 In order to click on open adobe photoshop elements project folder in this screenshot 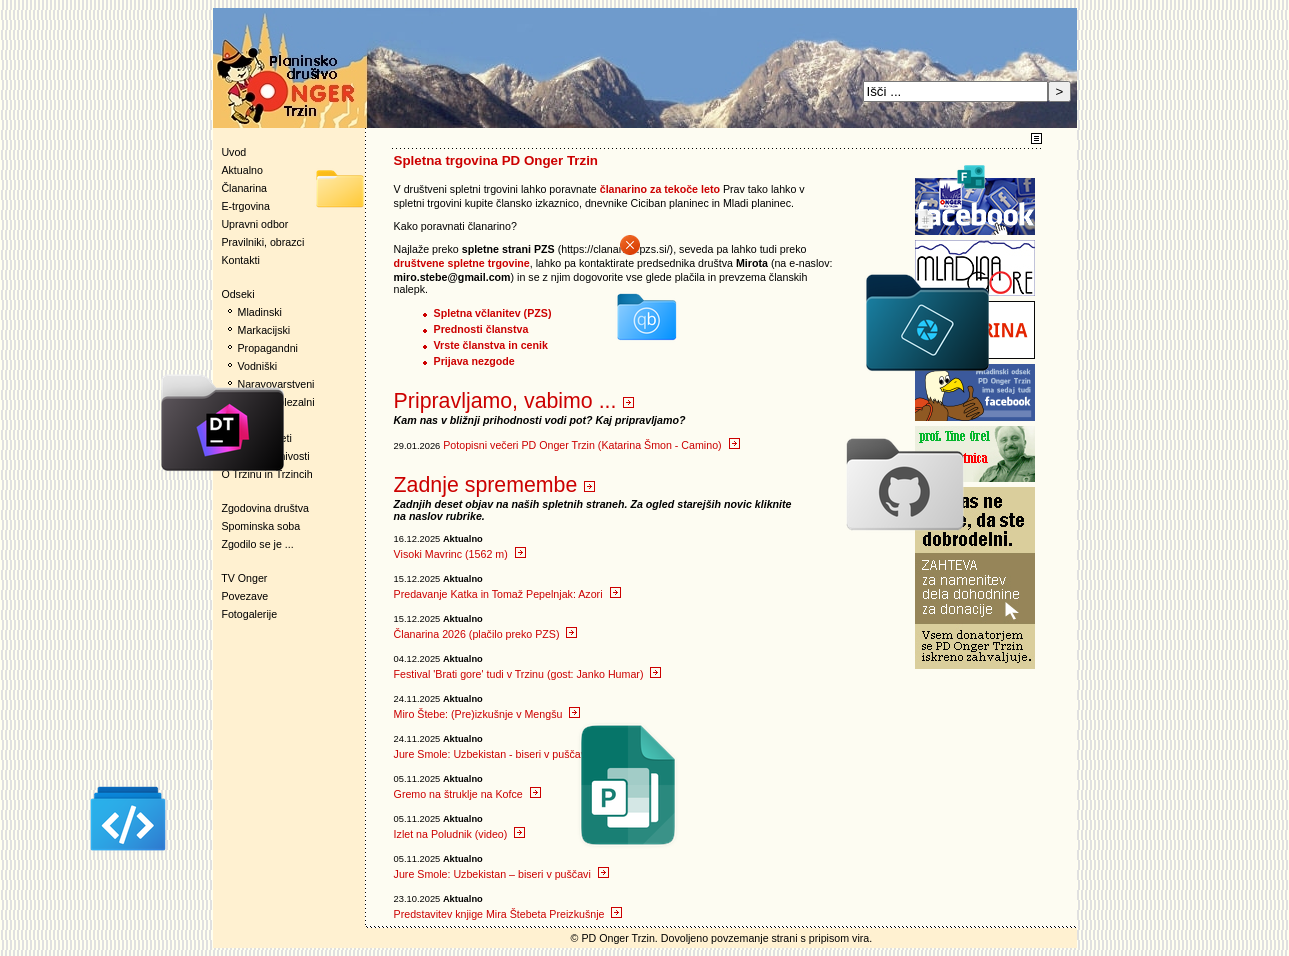, I will do `click(927, 326)`.